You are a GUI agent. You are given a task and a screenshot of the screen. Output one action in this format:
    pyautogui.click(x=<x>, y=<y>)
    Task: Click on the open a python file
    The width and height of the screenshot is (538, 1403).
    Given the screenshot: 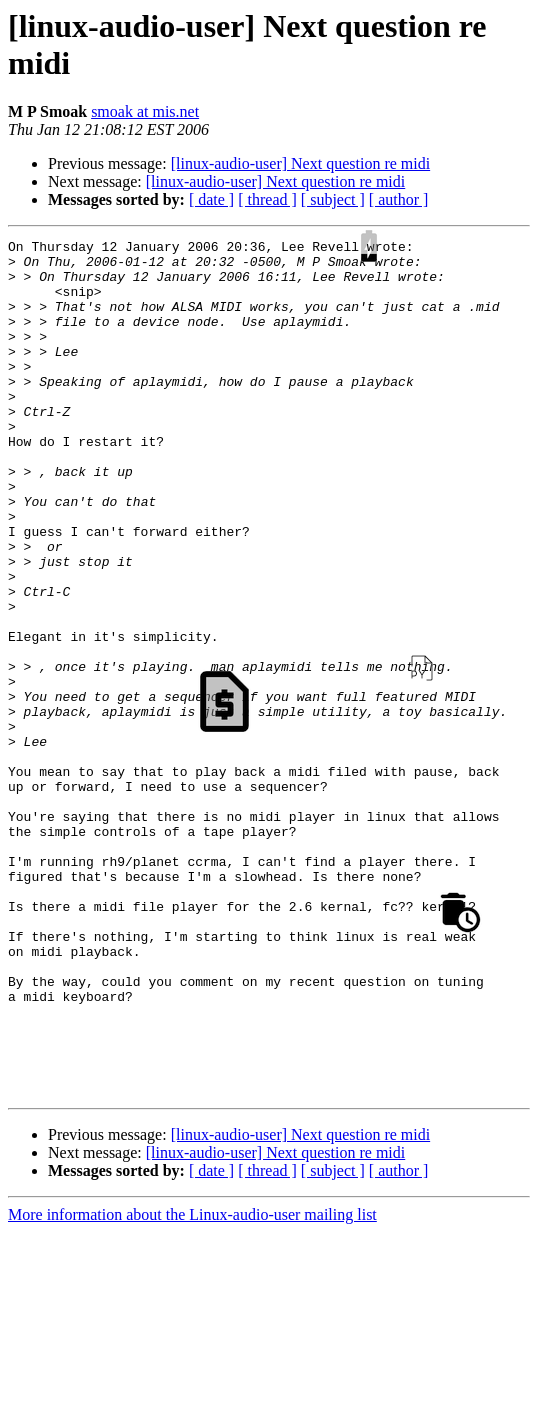 What is the action you would take?
    pyautogui.click(x=422, y=668)
    